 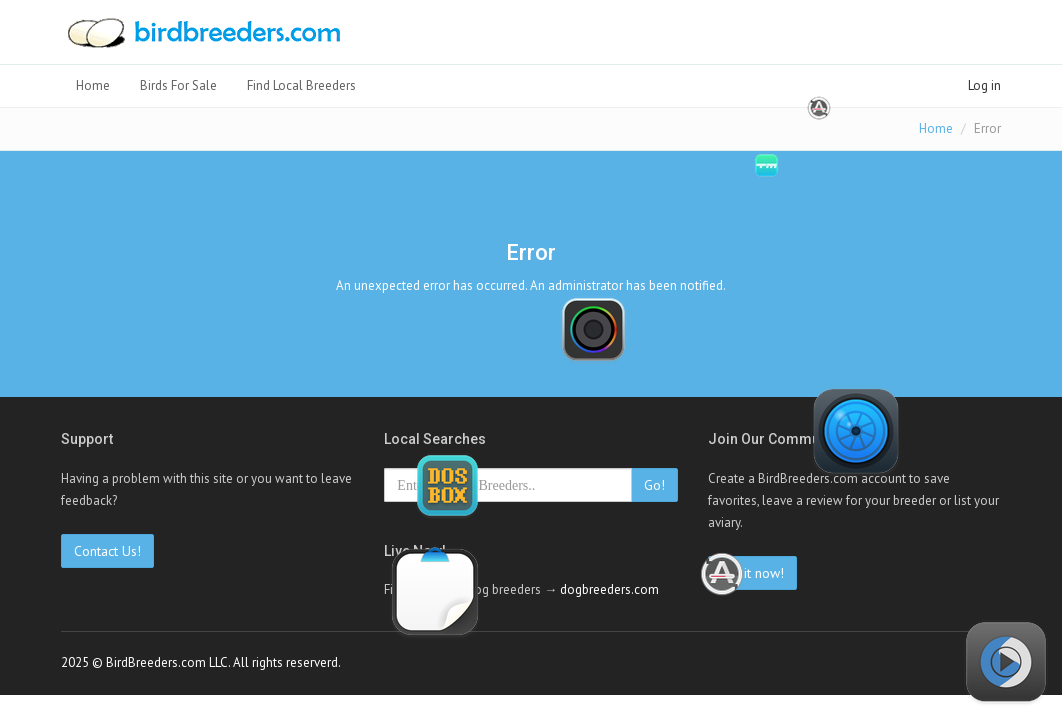 I want to click on launch trackmania racing game, so click(x=766, y=165).